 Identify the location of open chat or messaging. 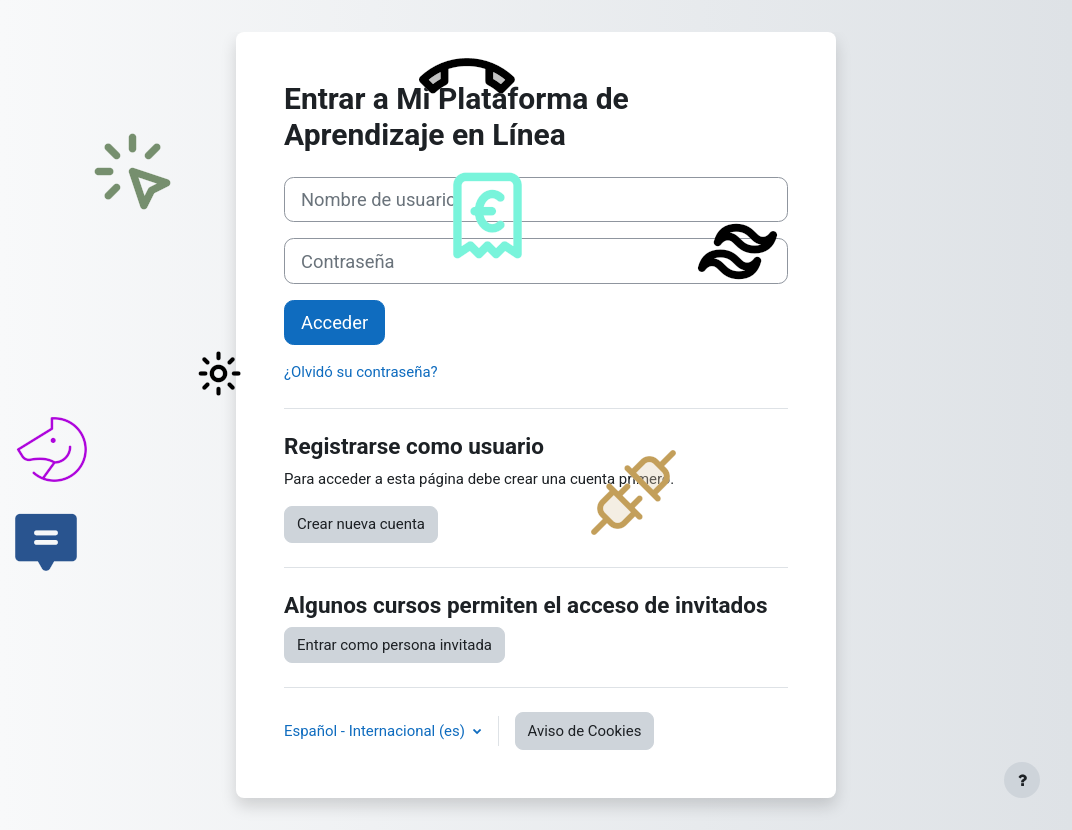
(46, 540).